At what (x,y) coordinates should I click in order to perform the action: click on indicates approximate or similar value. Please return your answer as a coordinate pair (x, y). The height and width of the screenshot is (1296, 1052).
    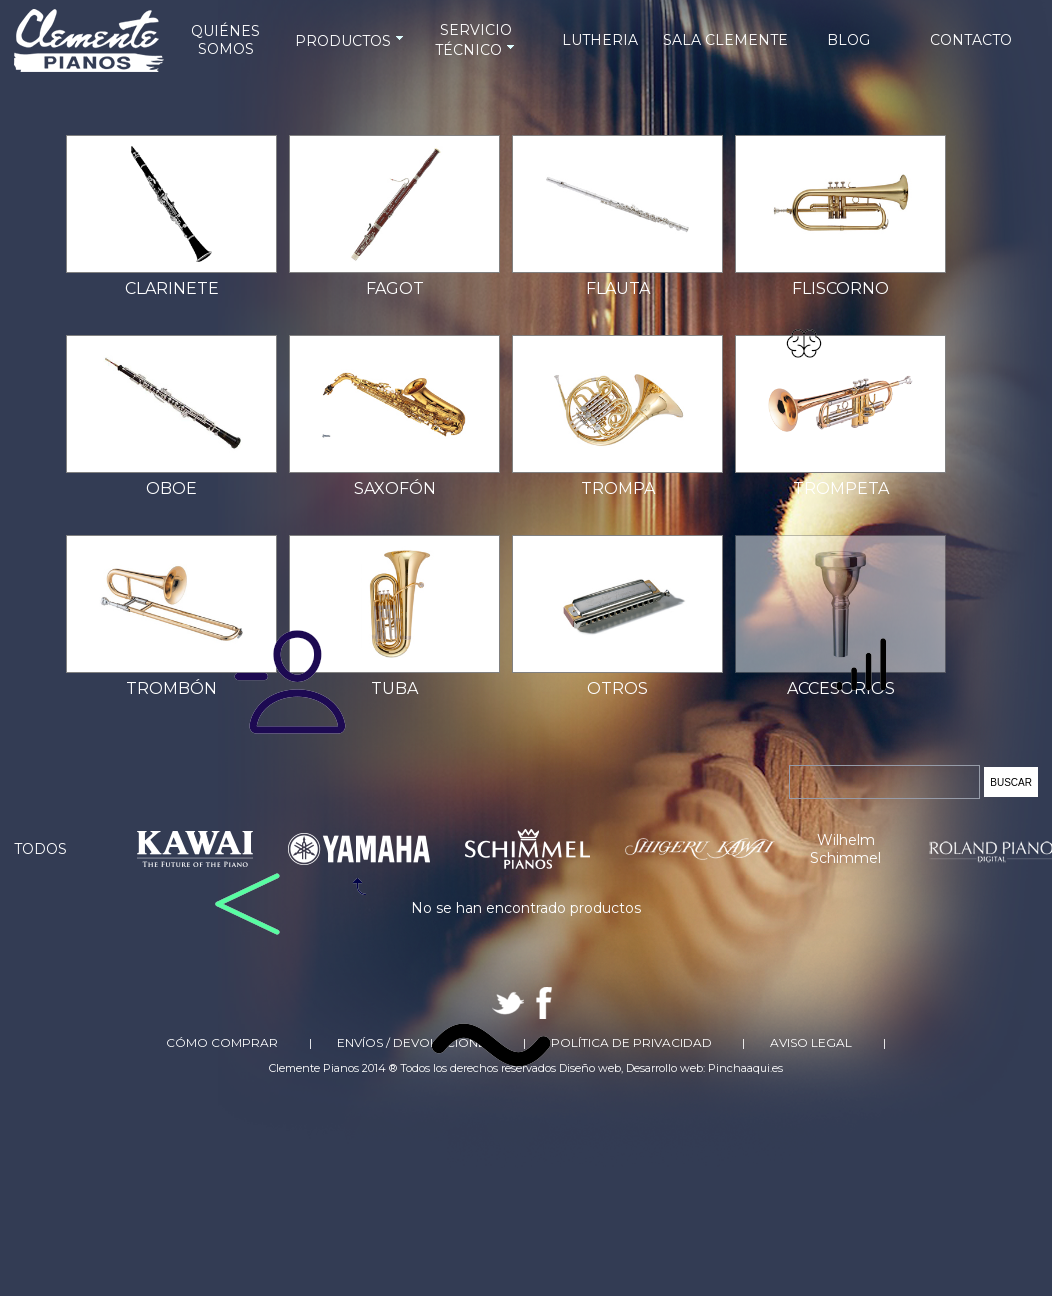
    Looking at the image, I should click on (491, 1045).